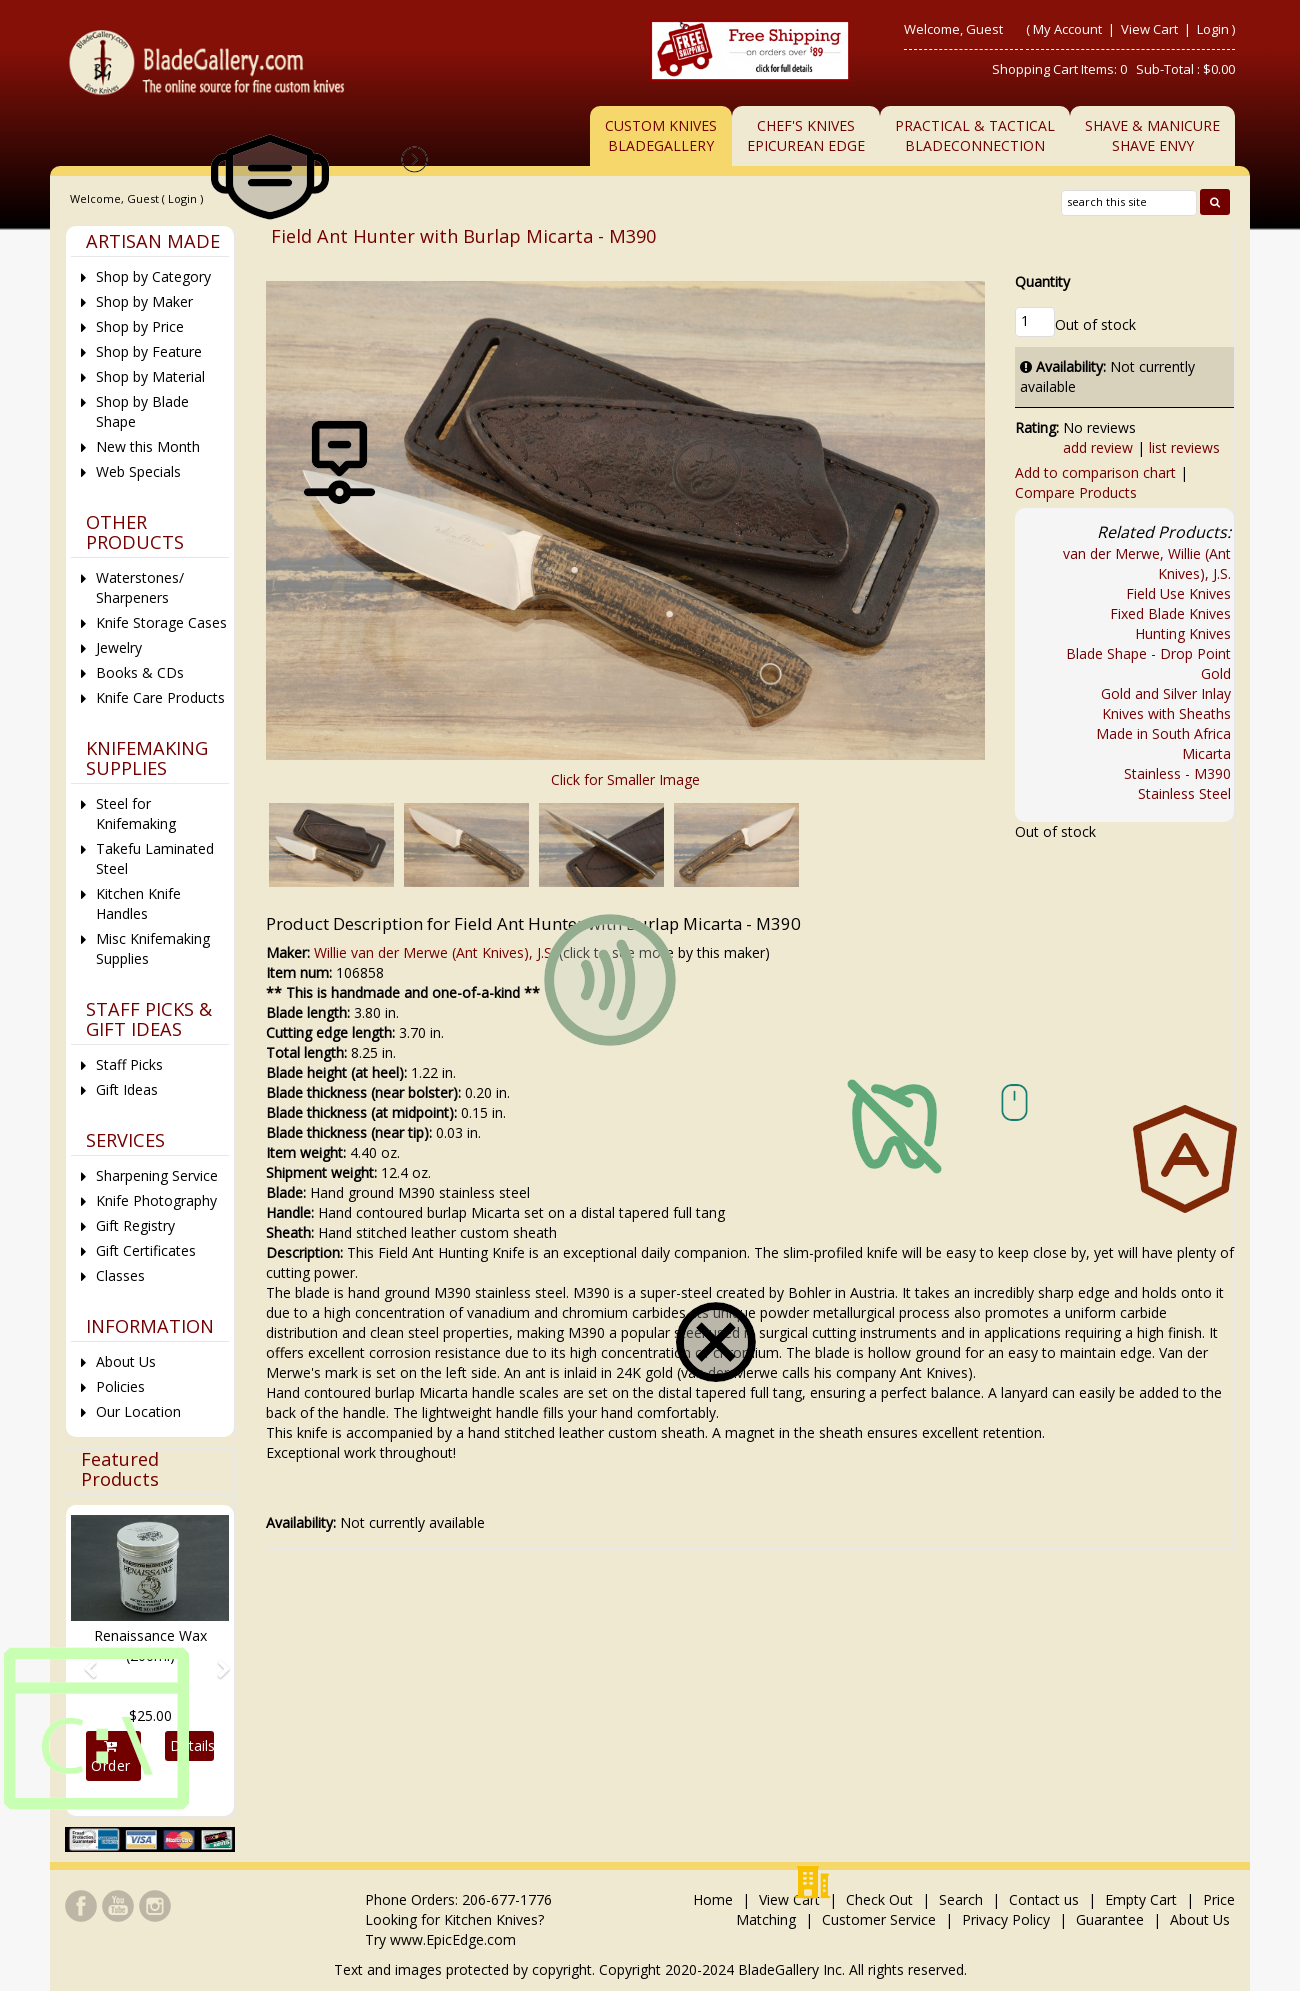 The image size is (1300, 1991). I want to click on go to next item or page, so click(414, 159).